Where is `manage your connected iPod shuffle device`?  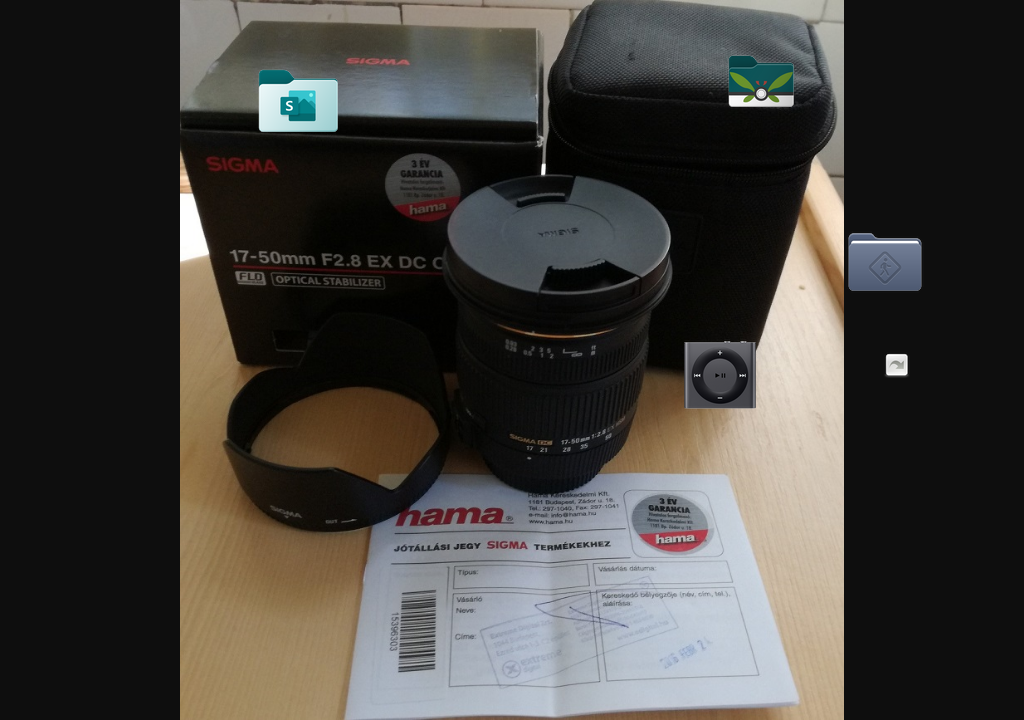 manage your connected iPod shuffle device is located at coordinates (720, 375).